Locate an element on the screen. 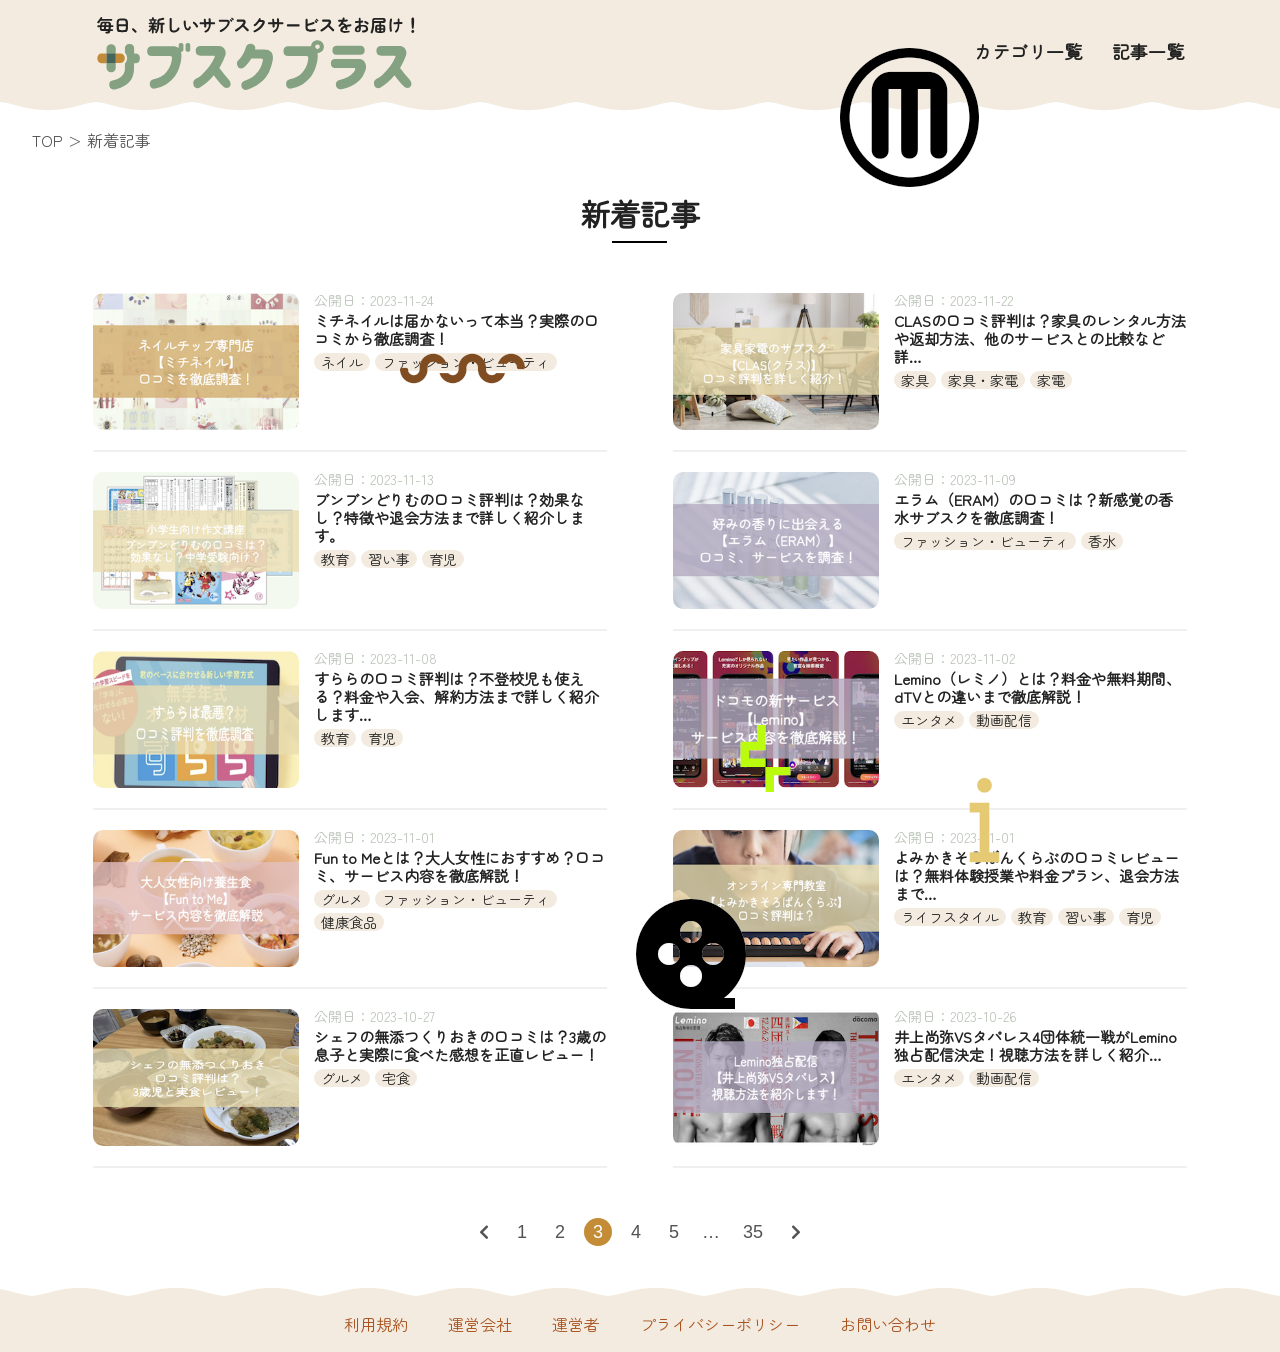 This screenshot has height=1352, width=1280. makerbot logo is located at coordinates (909, 117).